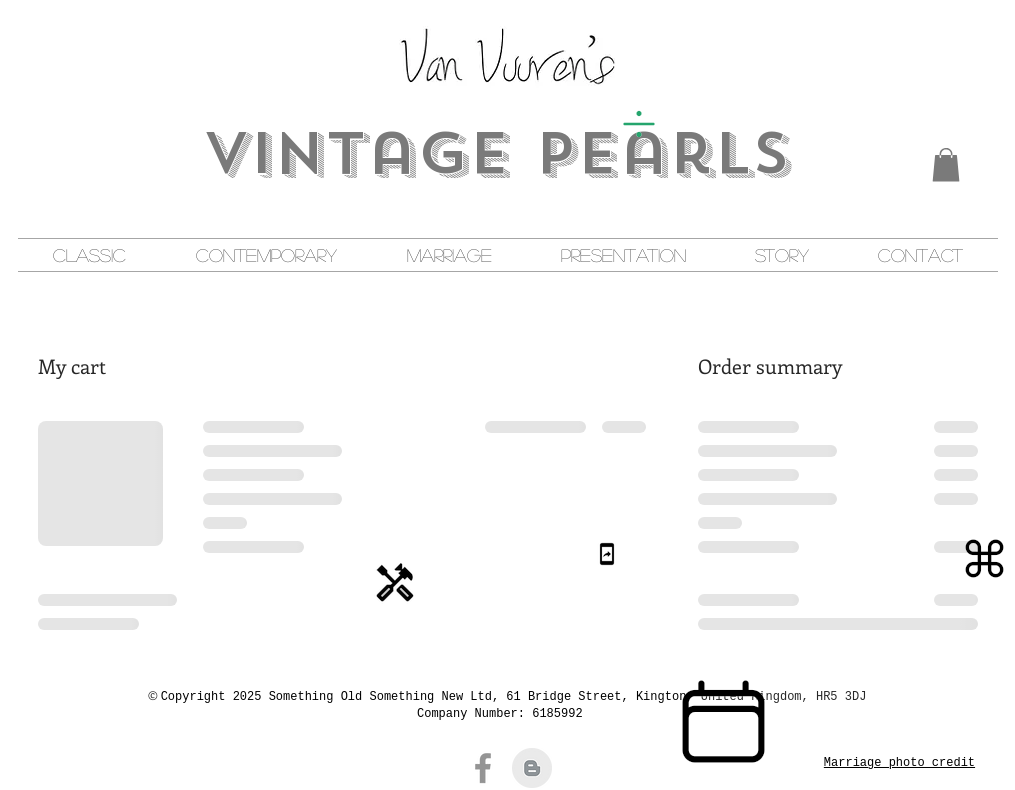 The height and width of the screenshot is (790, 1015). Describe the element at coordinates (639, 124) in the screenshot. I see `perform division calculation` at that location.